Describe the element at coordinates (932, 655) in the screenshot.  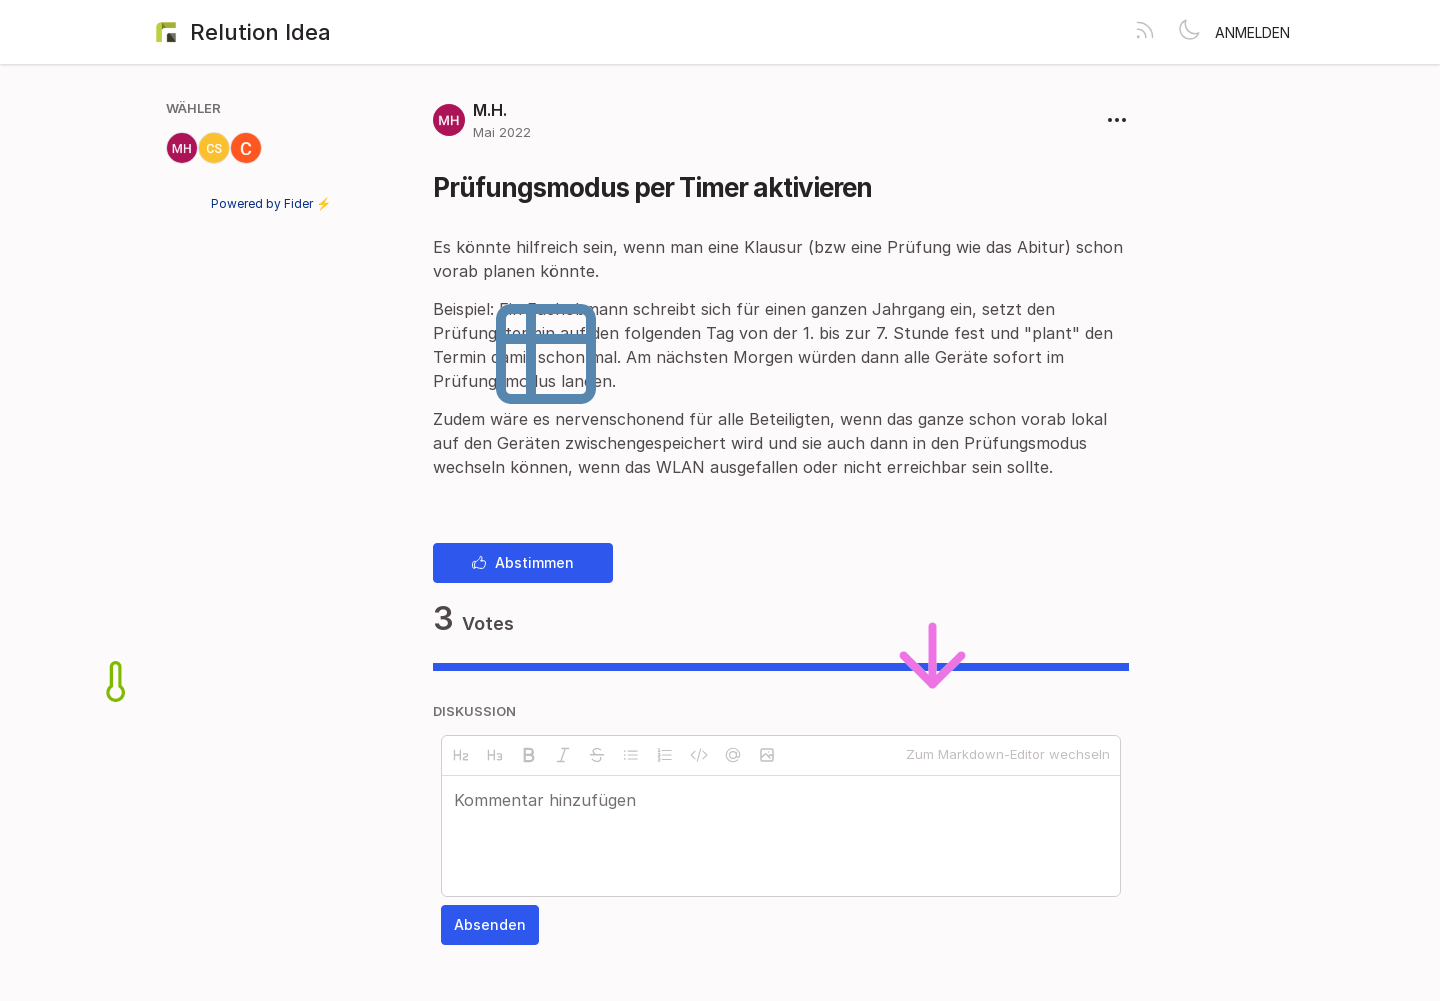
I see `download a file or content` at that location.